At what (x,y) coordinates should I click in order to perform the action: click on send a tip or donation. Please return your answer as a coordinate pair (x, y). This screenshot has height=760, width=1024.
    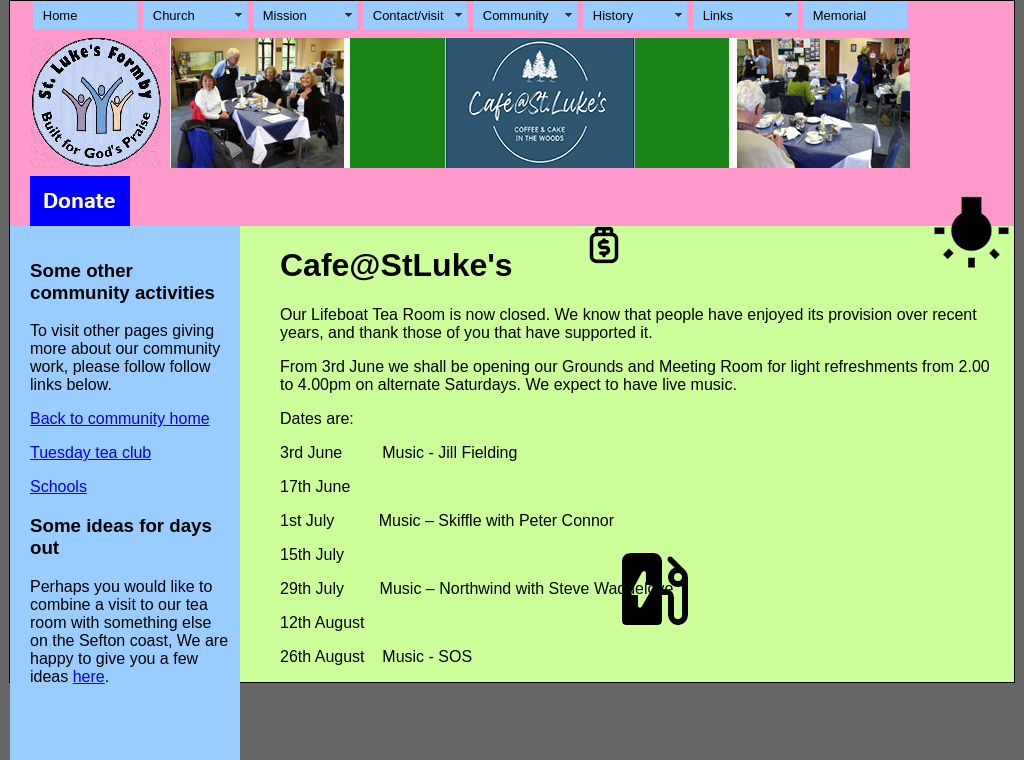
    Looking at the image, I should click on (604, 245).